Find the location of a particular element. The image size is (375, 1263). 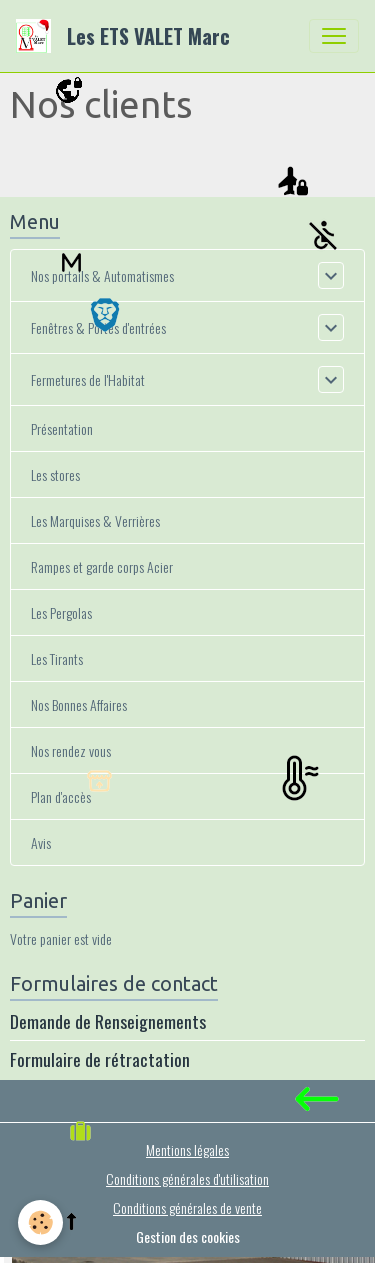

visit itch.io game marketplace is located at coordinates (99, 780).